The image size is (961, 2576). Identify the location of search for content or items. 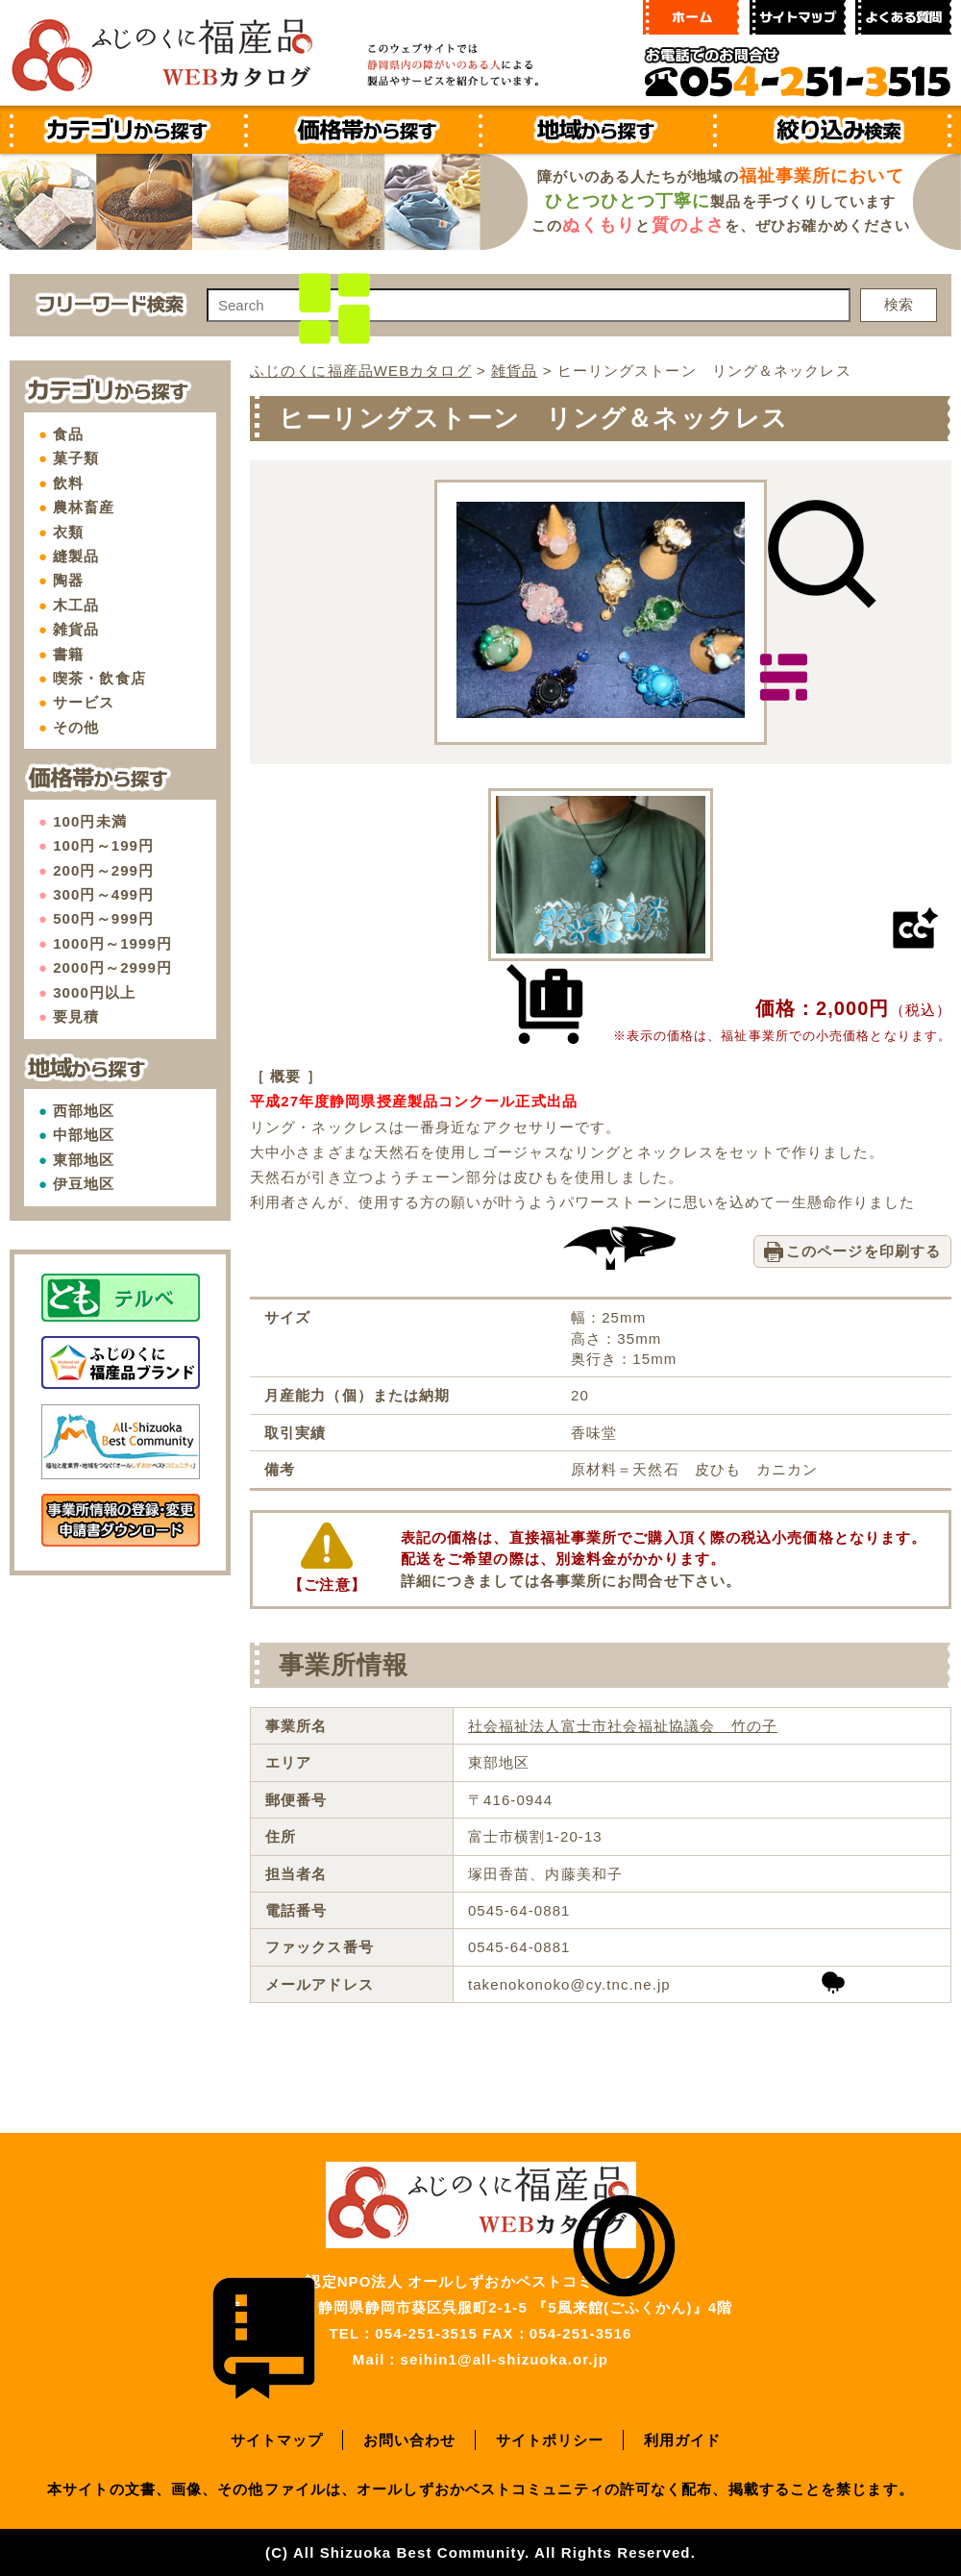
(821, 553).